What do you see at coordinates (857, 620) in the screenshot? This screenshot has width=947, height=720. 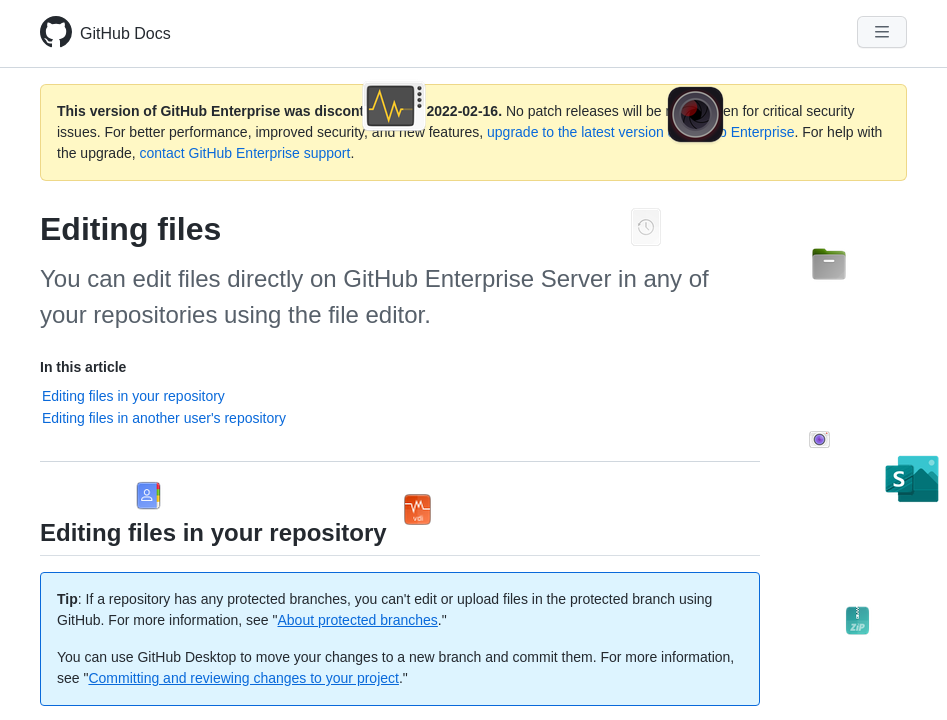 I see `compressed zip file` at bounding box center [857, 620].